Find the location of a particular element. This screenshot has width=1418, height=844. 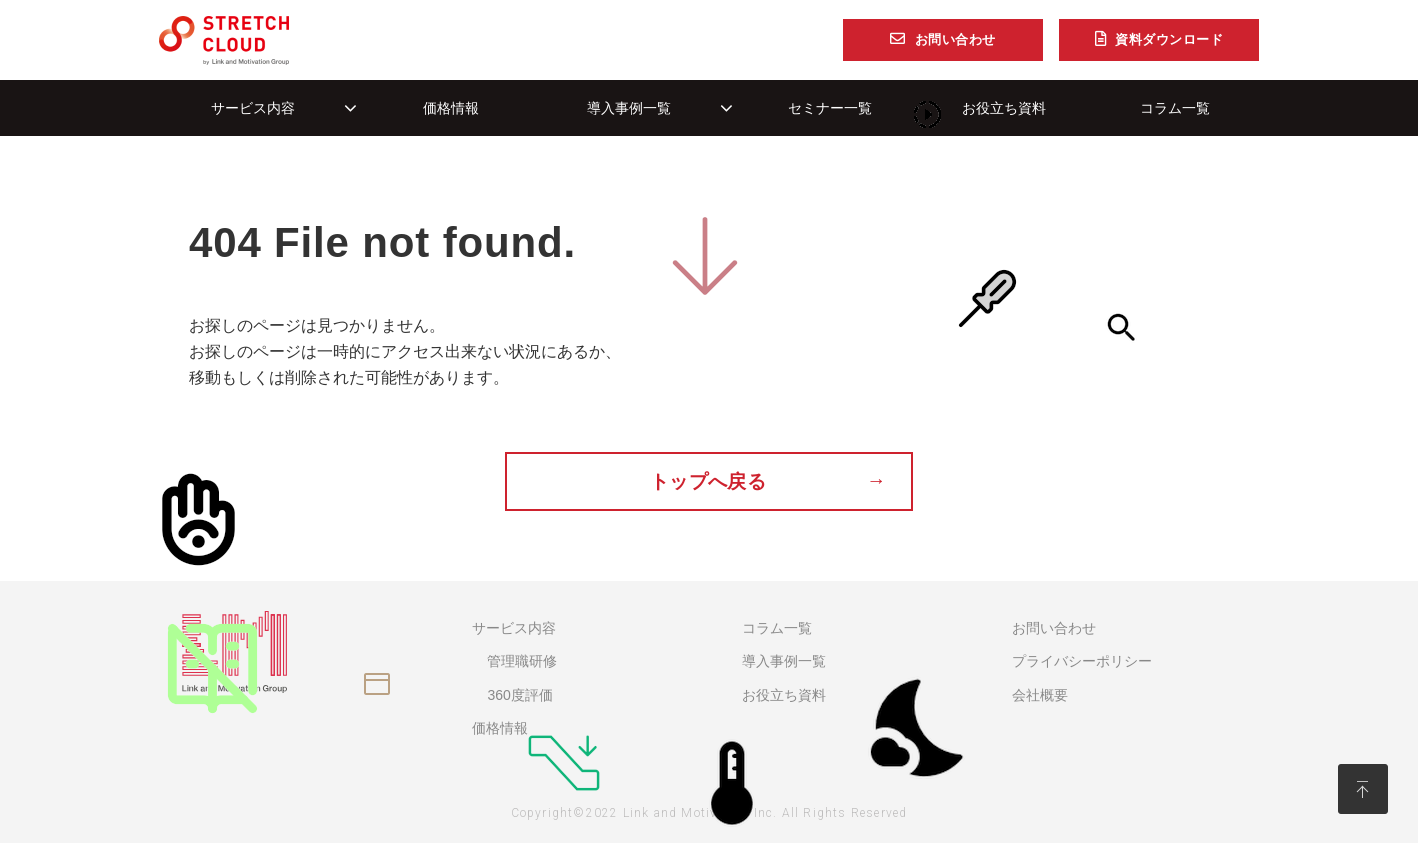

access settings or configuration options is located at coordinates (987, 298).